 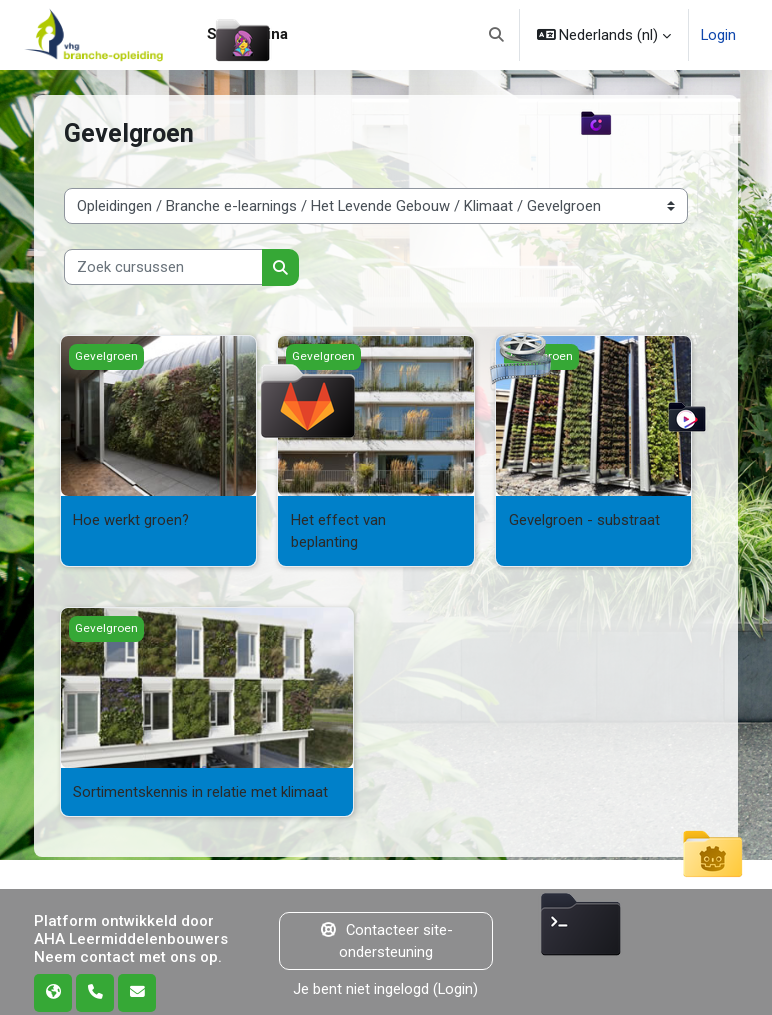 What do you see at coordinates (580, 926) in the screenshot?
I see `open terminal or command line scripts folder` at bounding box center [580, 926].